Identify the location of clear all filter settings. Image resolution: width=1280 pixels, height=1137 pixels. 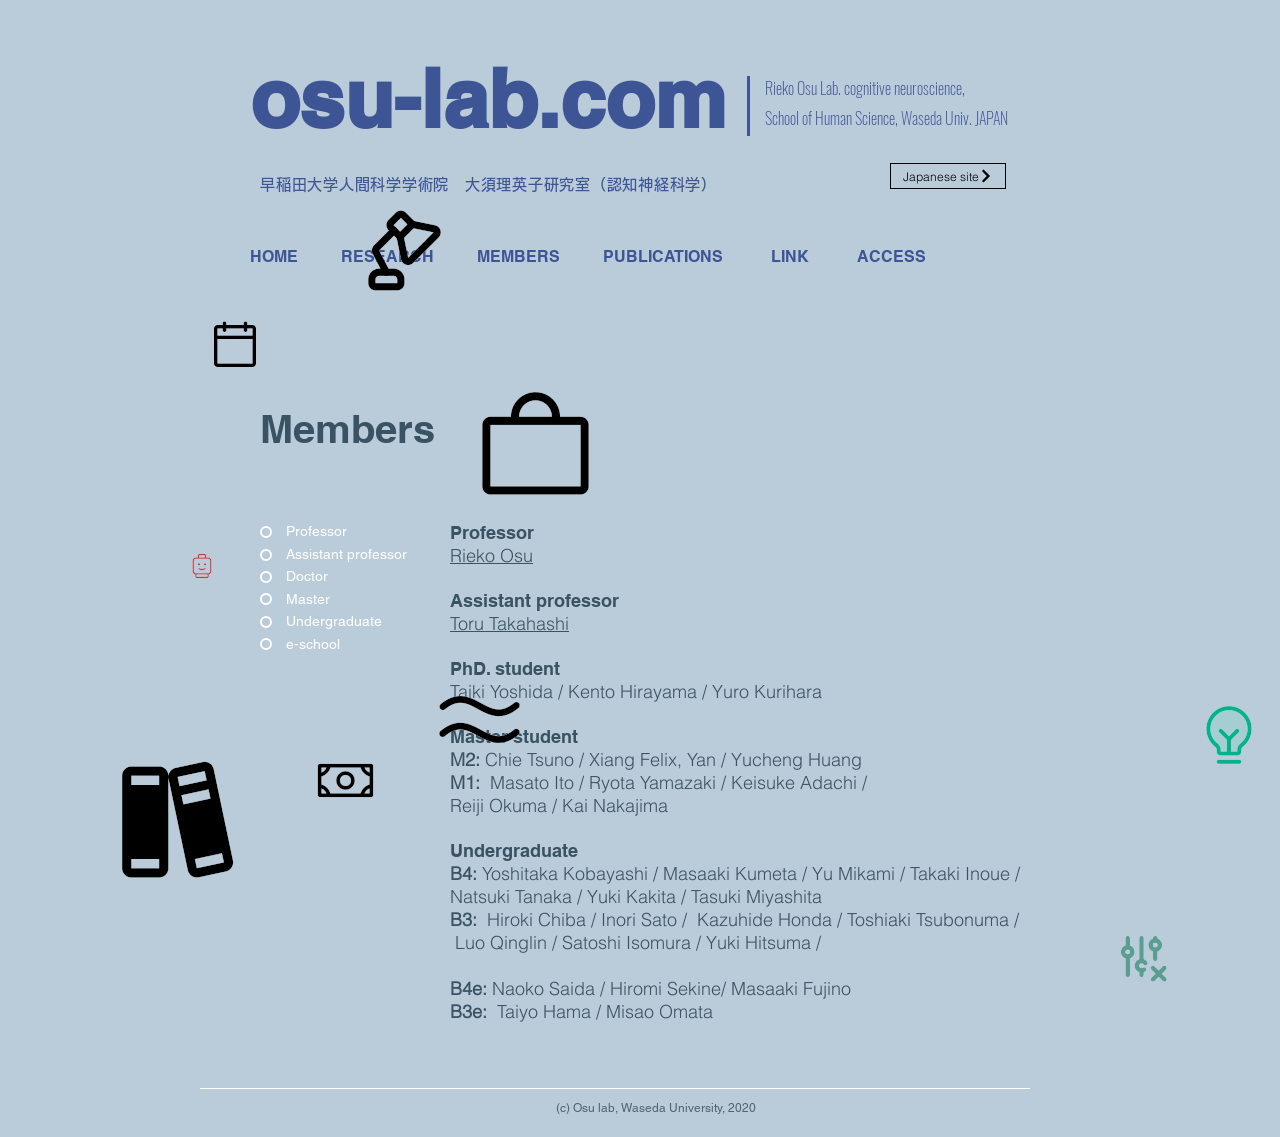
(1141, 956).